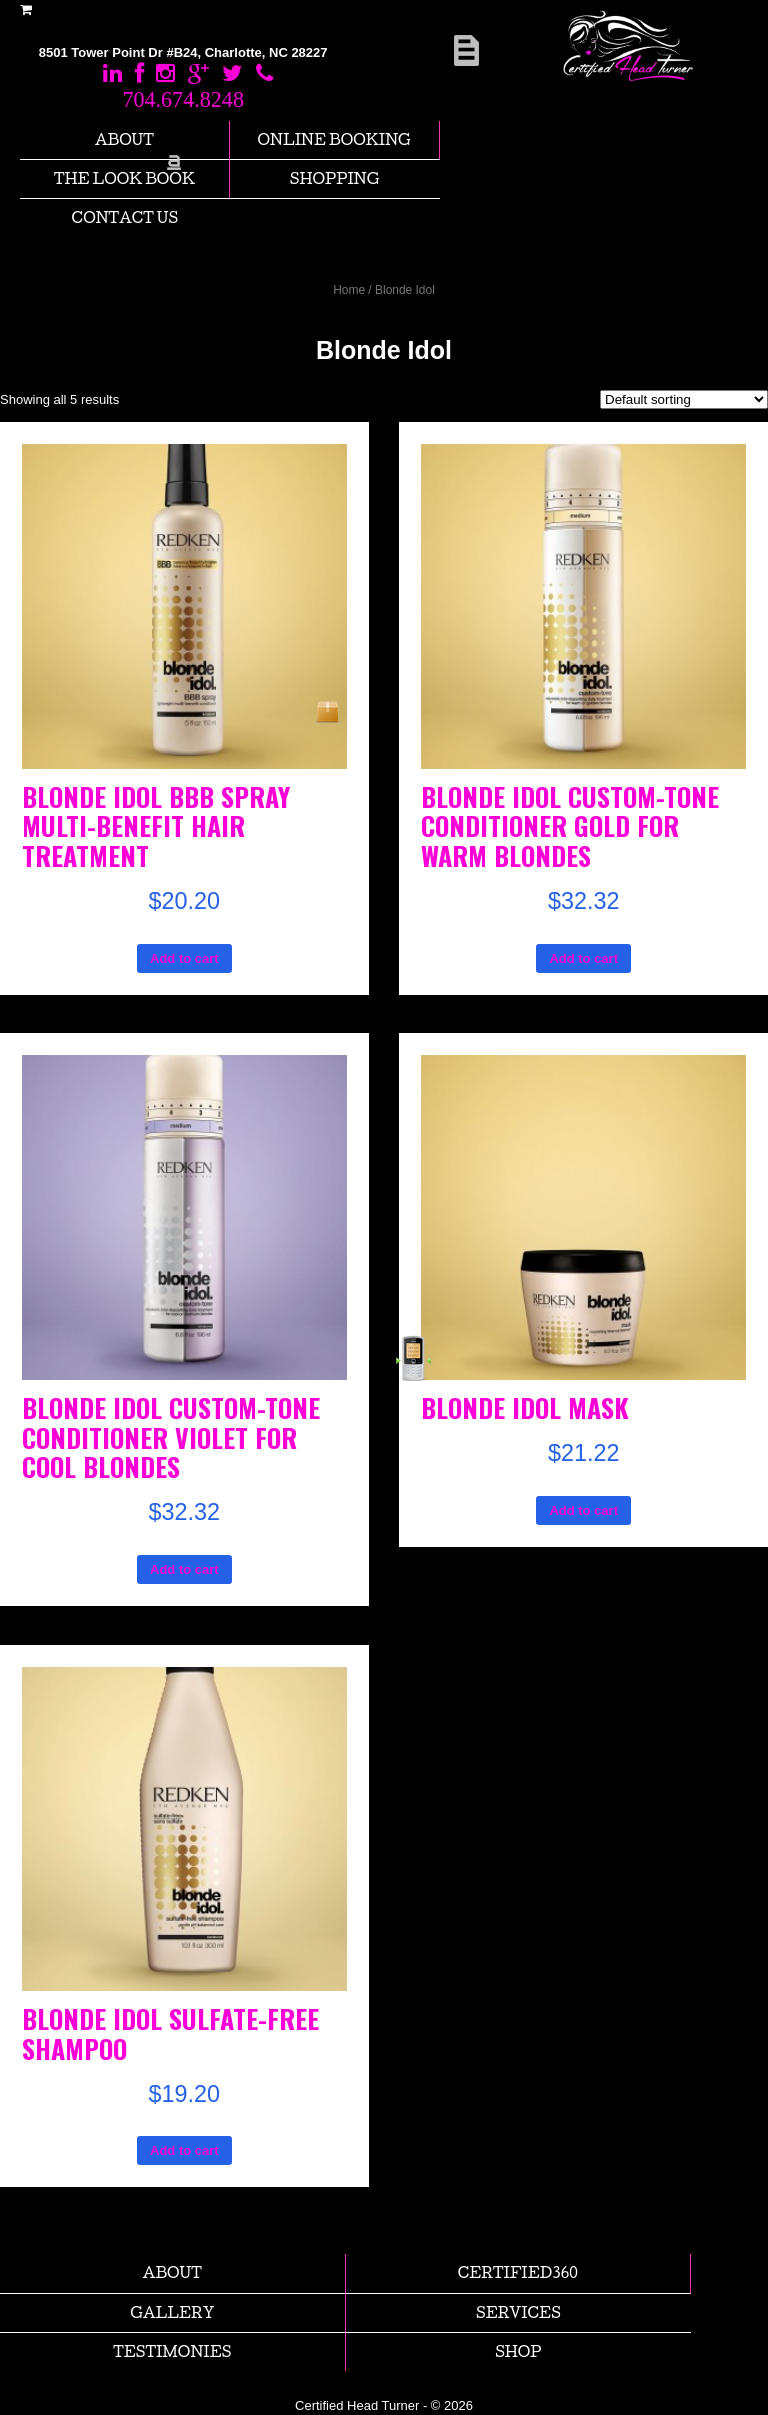 The width and height of the screenshot is (768, 2415). Describe the element at coordinates (414, 1359) in the screenshot. I see `indicates active cellular network connection` at that location.